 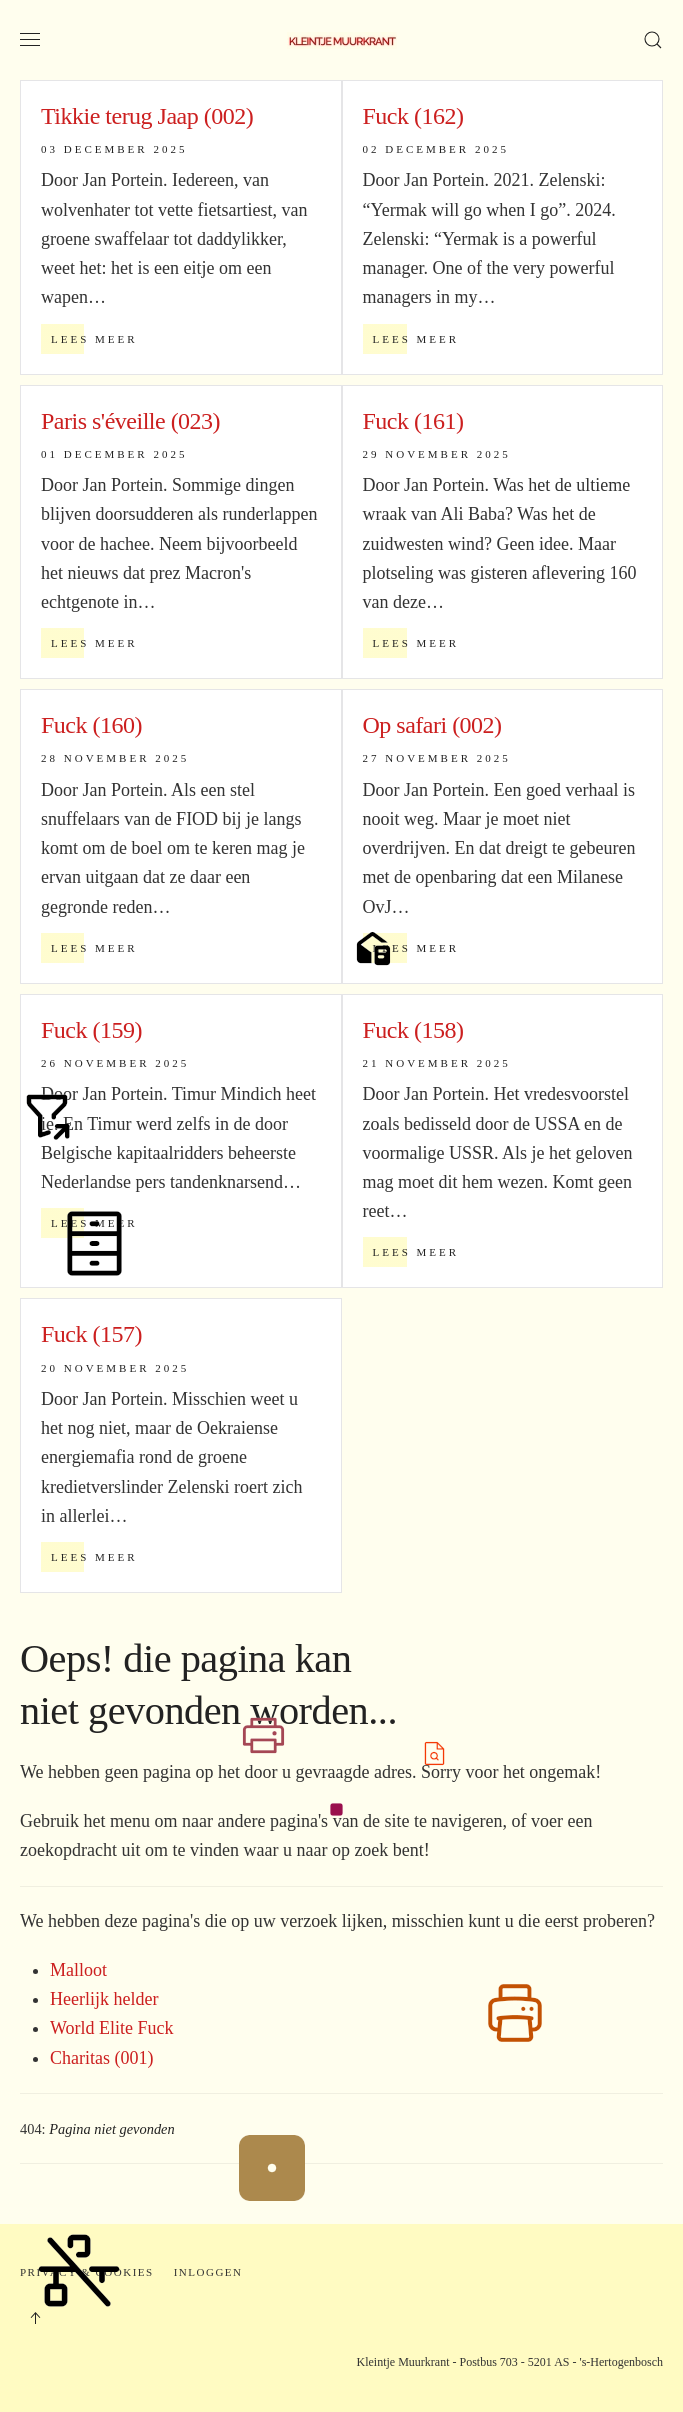 I want to click on print the current document, so click(x=263, y=1735).